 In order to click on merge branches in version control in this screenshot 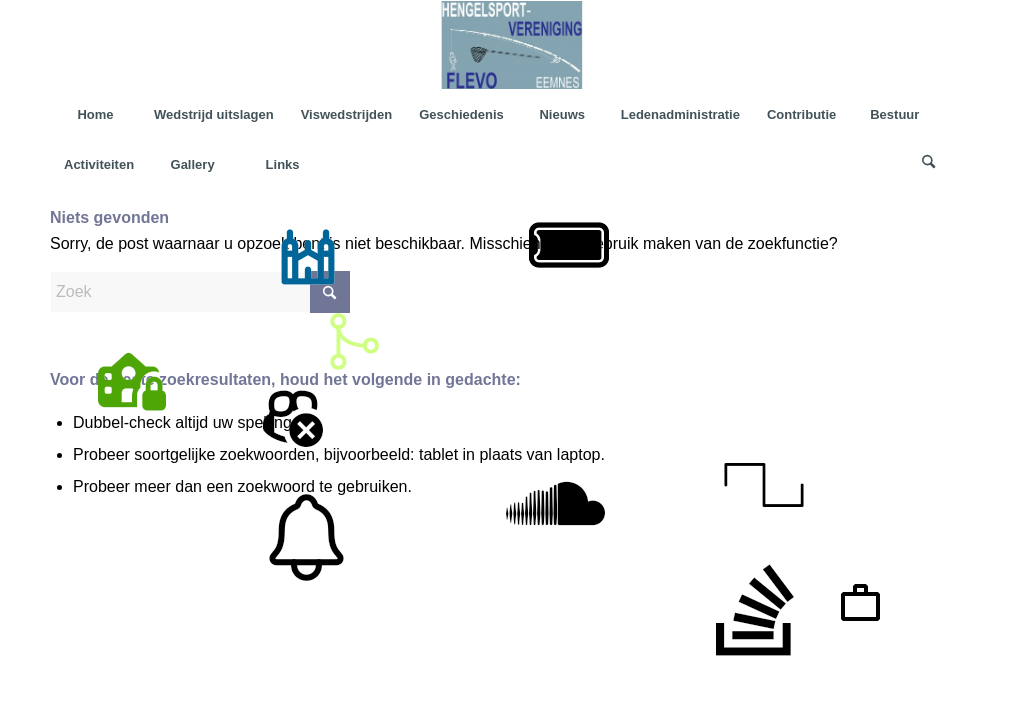, I will do `click(354, 341)`.